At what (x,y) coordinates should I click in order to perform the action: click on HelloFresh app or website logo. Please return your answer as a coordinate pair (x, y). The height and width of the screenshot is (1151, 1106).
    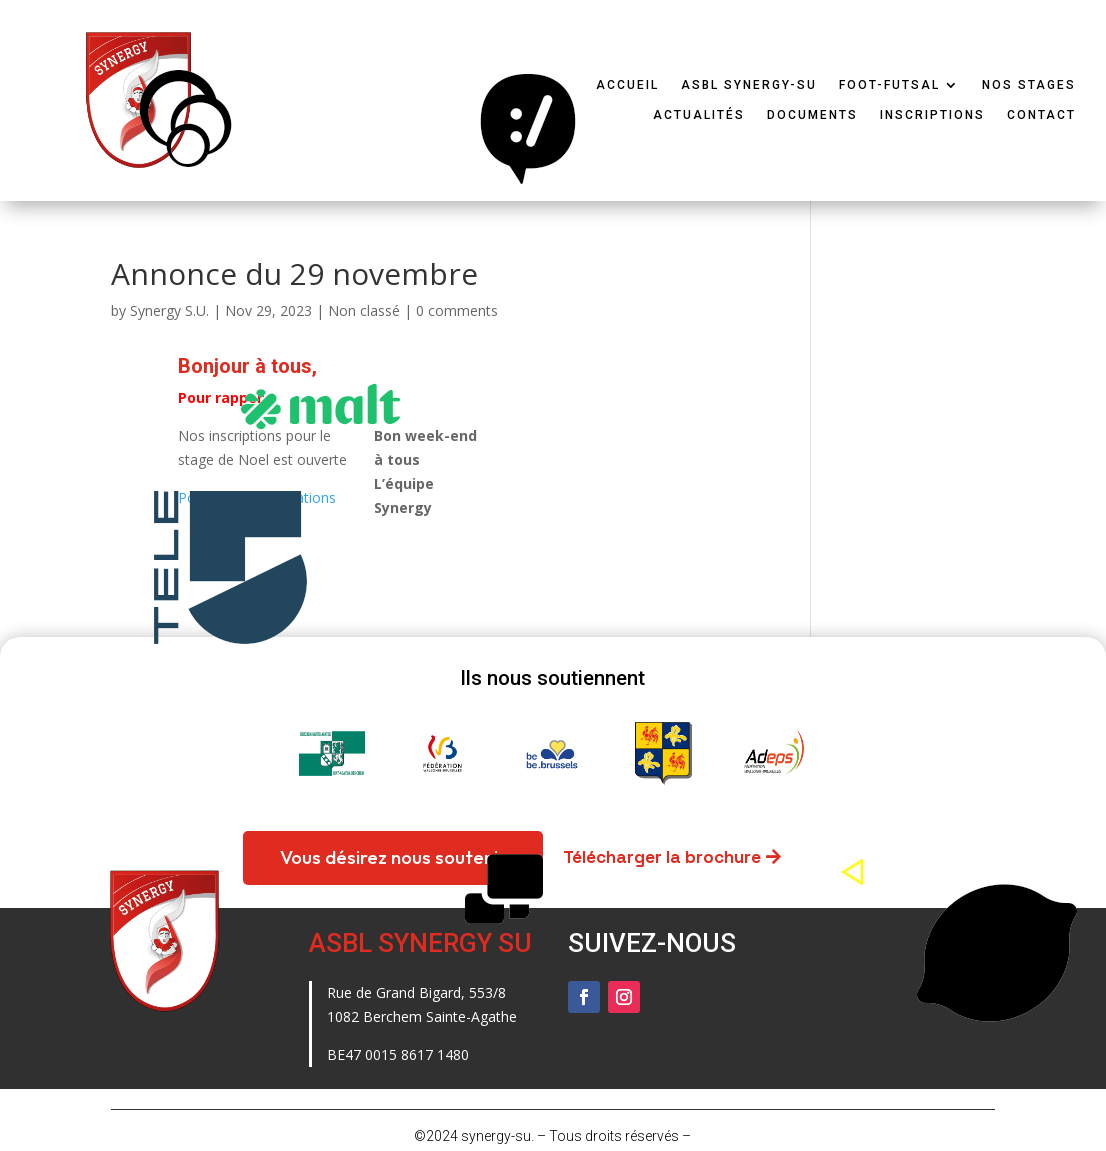
    Looking at the image, I should click on (997, 953).